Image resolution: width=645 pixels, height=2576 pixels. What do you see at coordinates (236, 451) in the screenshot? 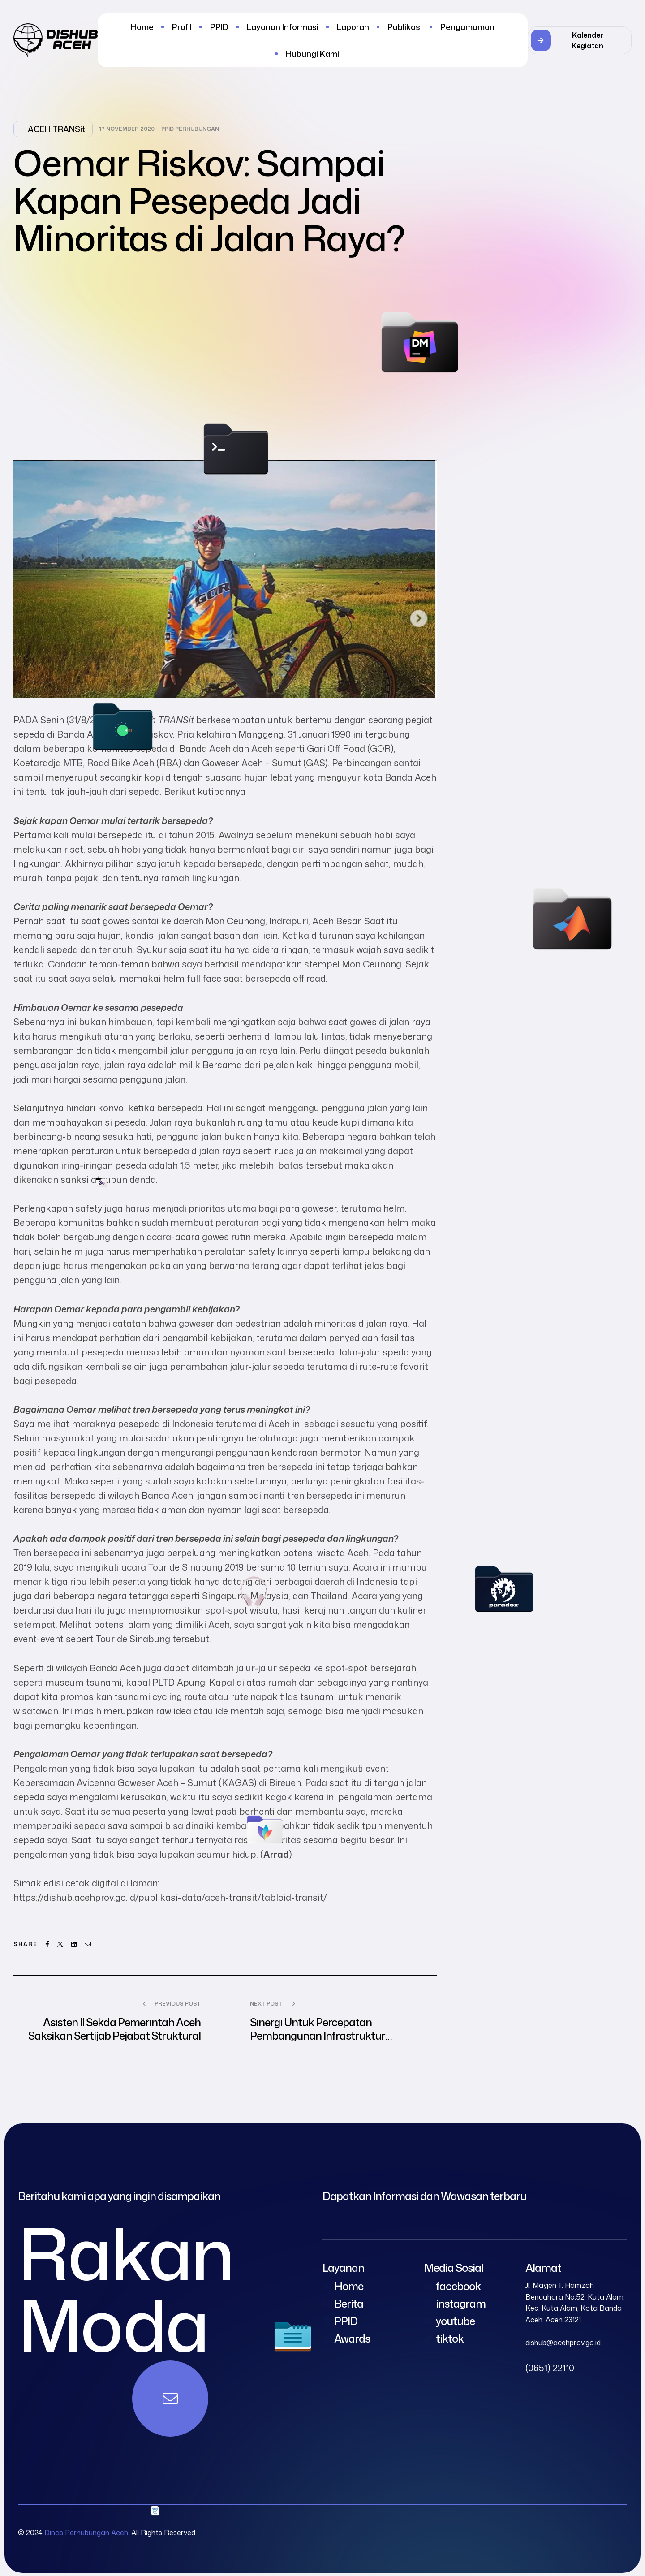
I see `open terminal or command line scripts folder` at bounding box center [236, 451].